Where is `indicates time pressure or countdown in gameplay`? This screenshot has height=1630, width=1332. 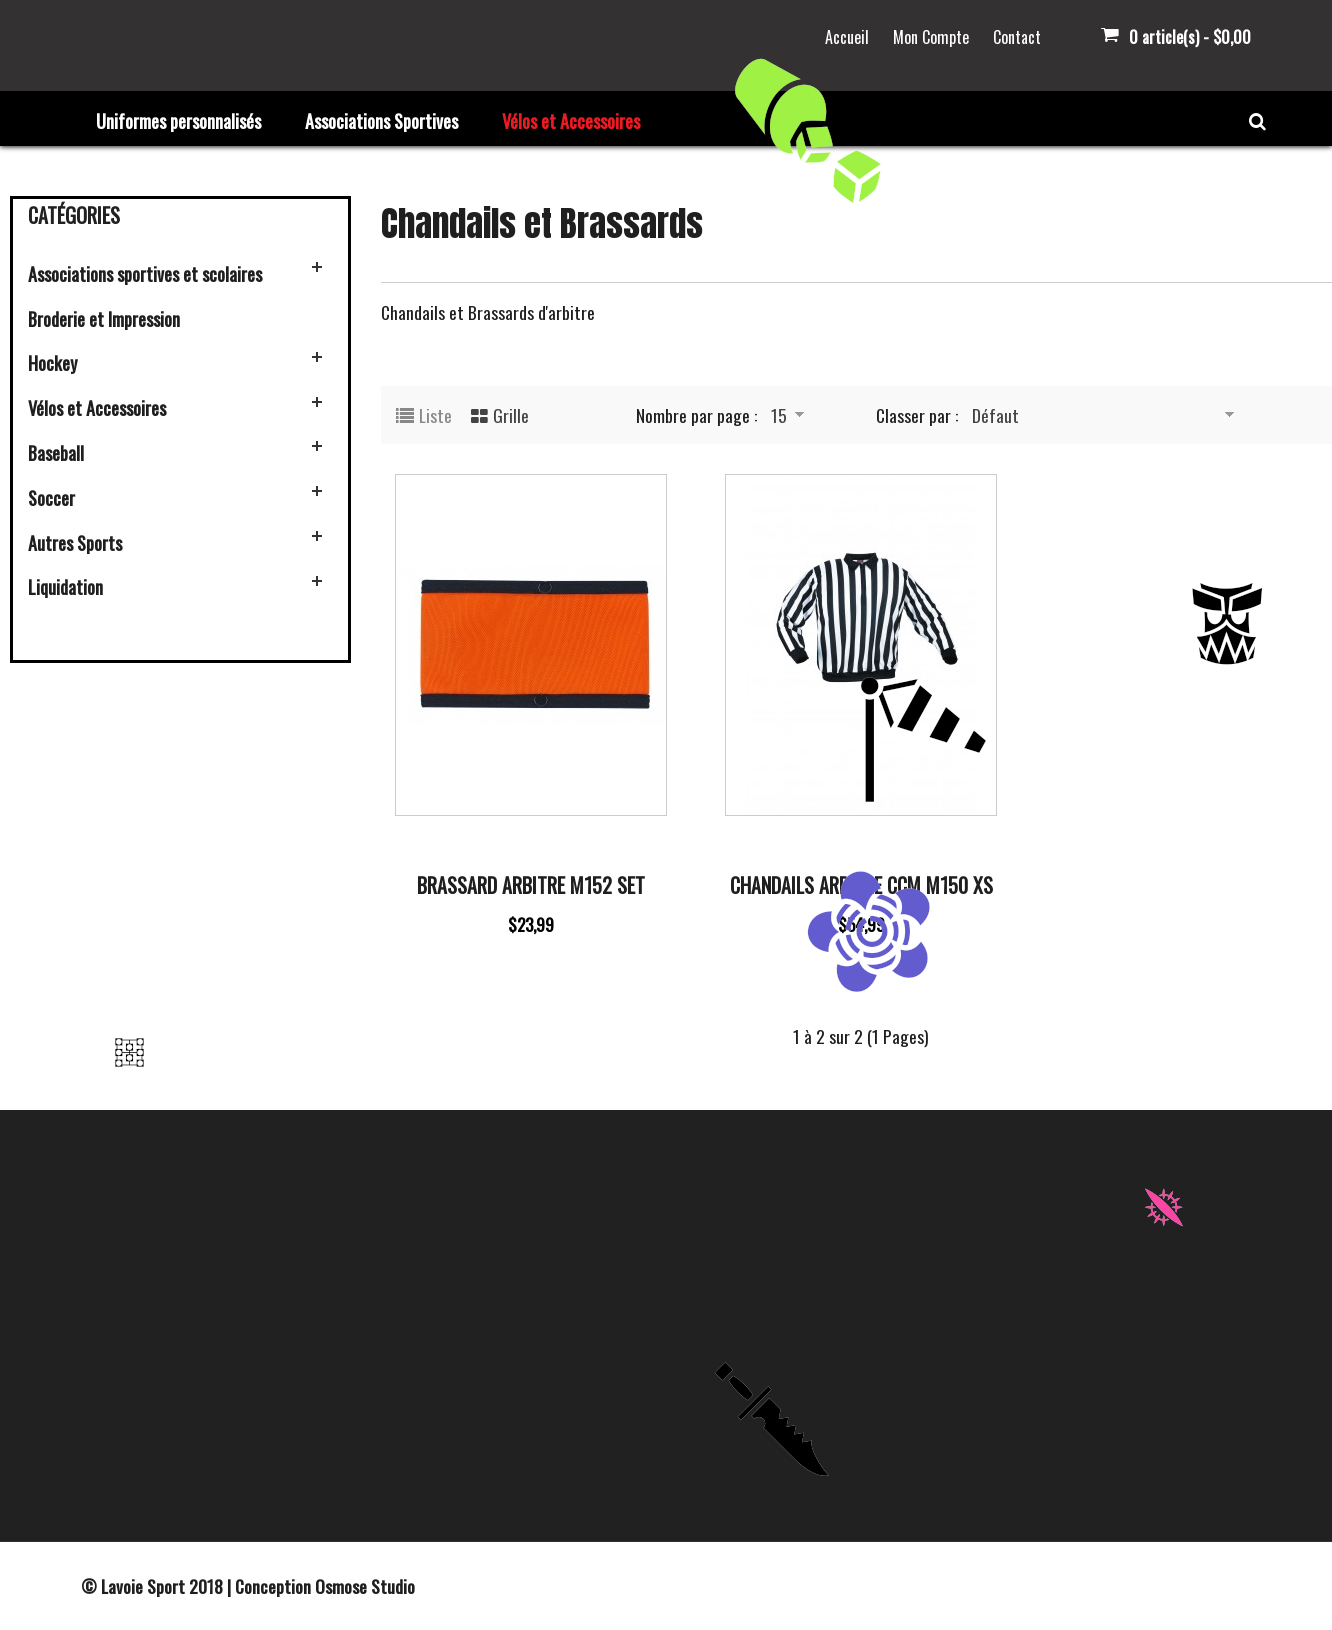 indicates time pressure or countdown in gameplay is located at coordinates (1163, 1207).